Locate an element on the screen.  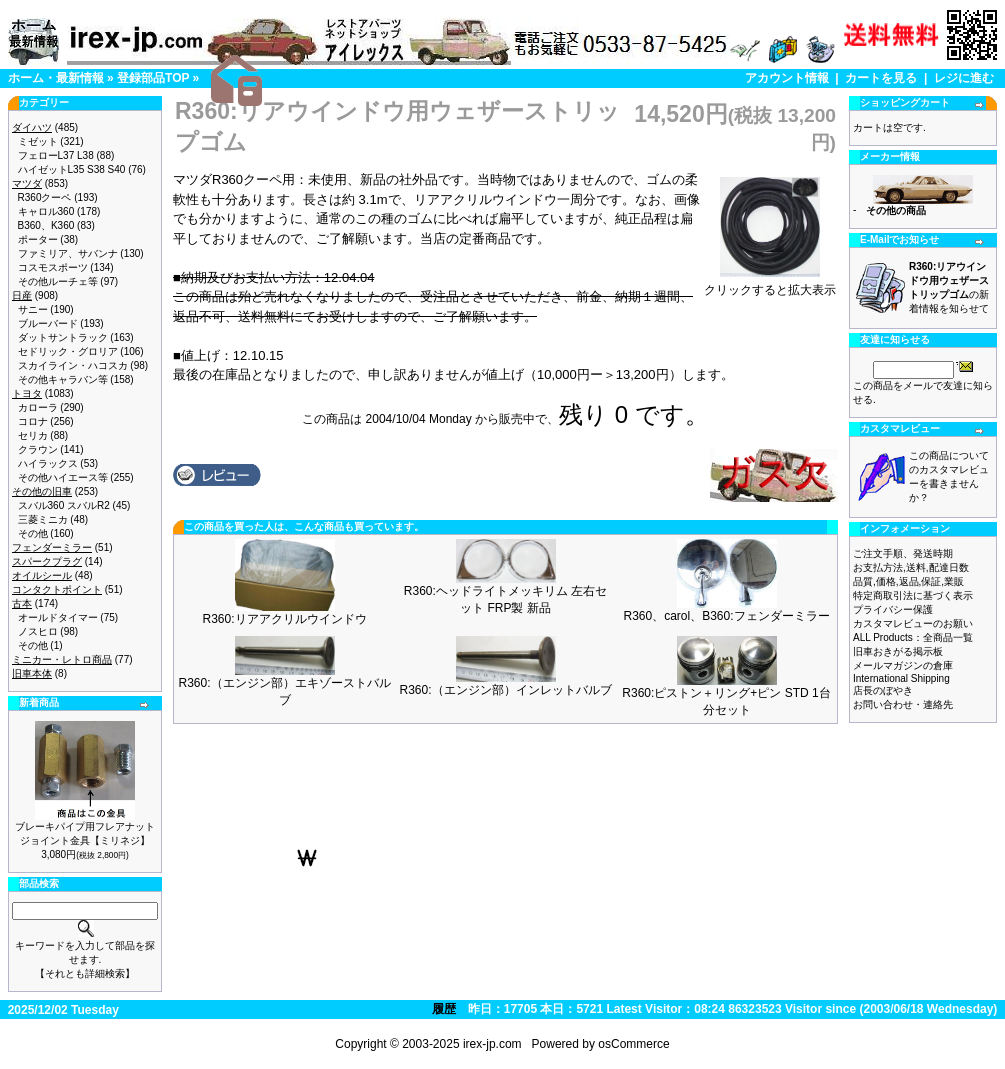
view an opened email or message is located at coordinates (235, 82).